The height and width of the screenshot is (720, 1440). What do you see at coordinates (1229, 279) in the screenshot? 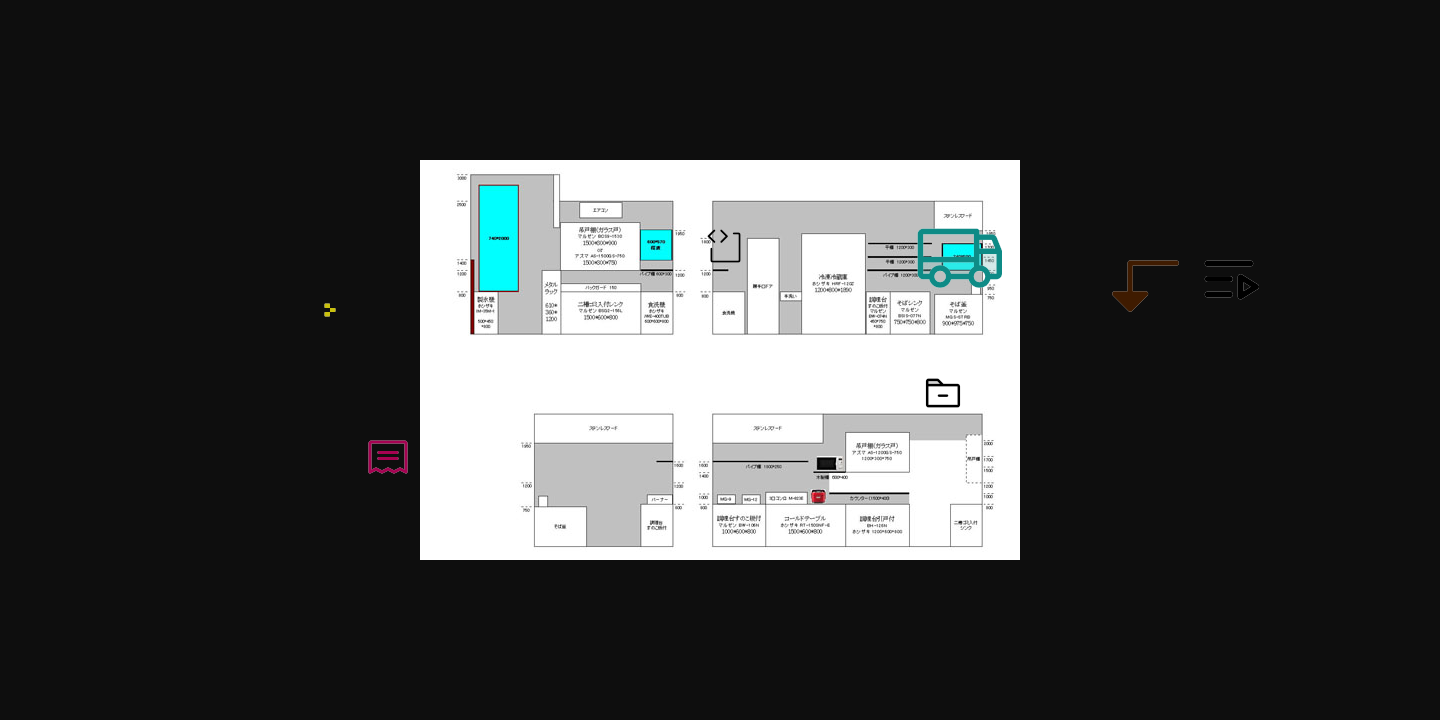
I see `view playback queue` at bounding box center [1229, 279].